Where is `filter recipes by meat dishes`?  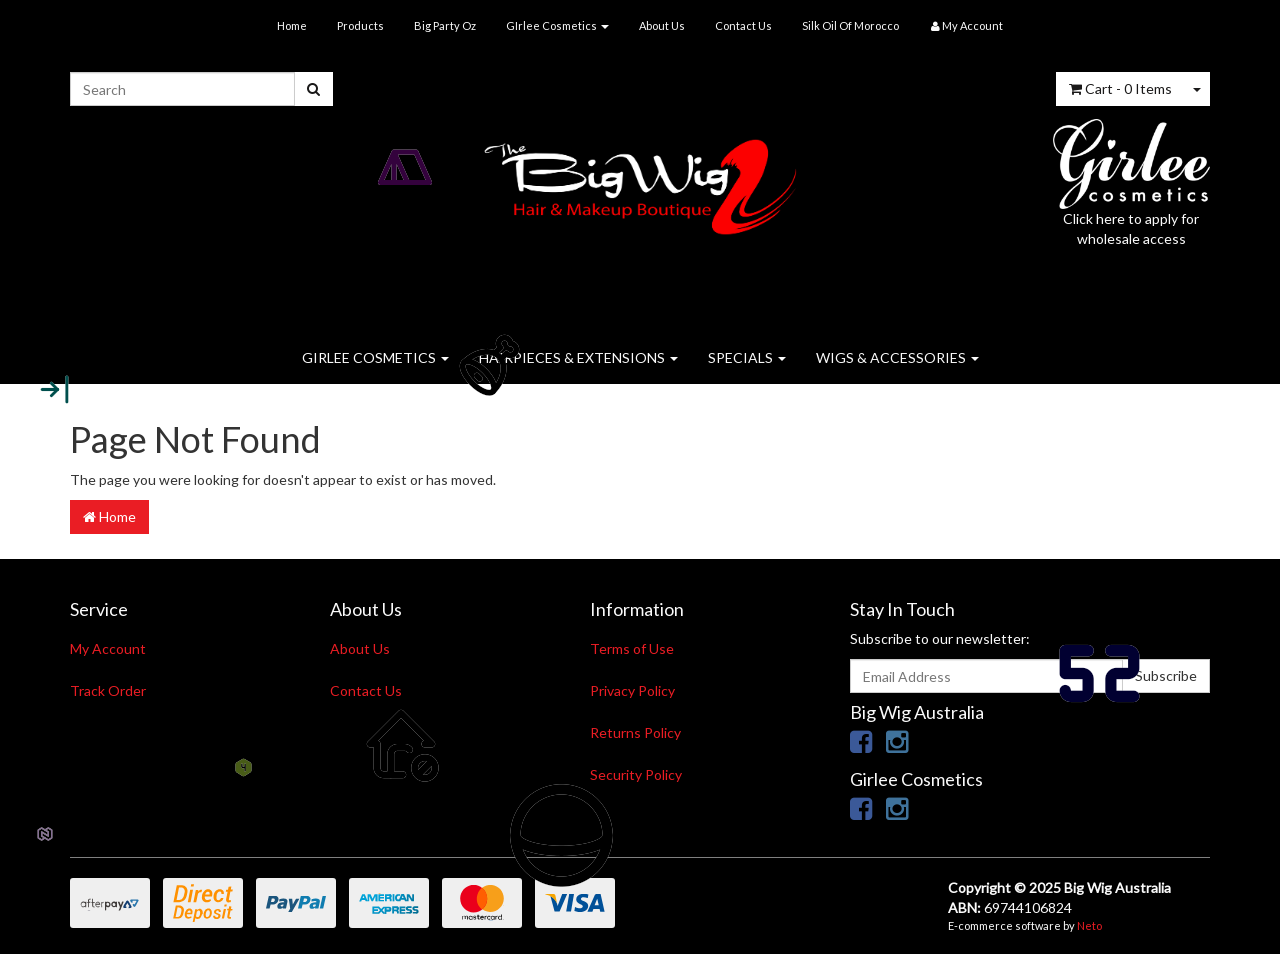 filter recipes by meat dishes is located at coordinates (490, 364).